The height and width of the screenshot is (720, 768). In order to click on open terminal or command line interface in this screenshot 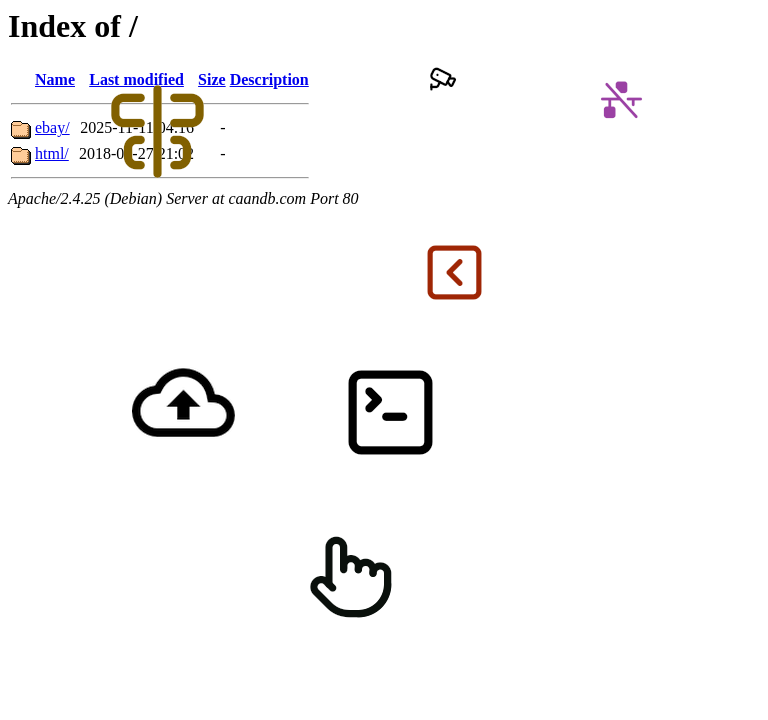, I will do `click(390, 412)`.